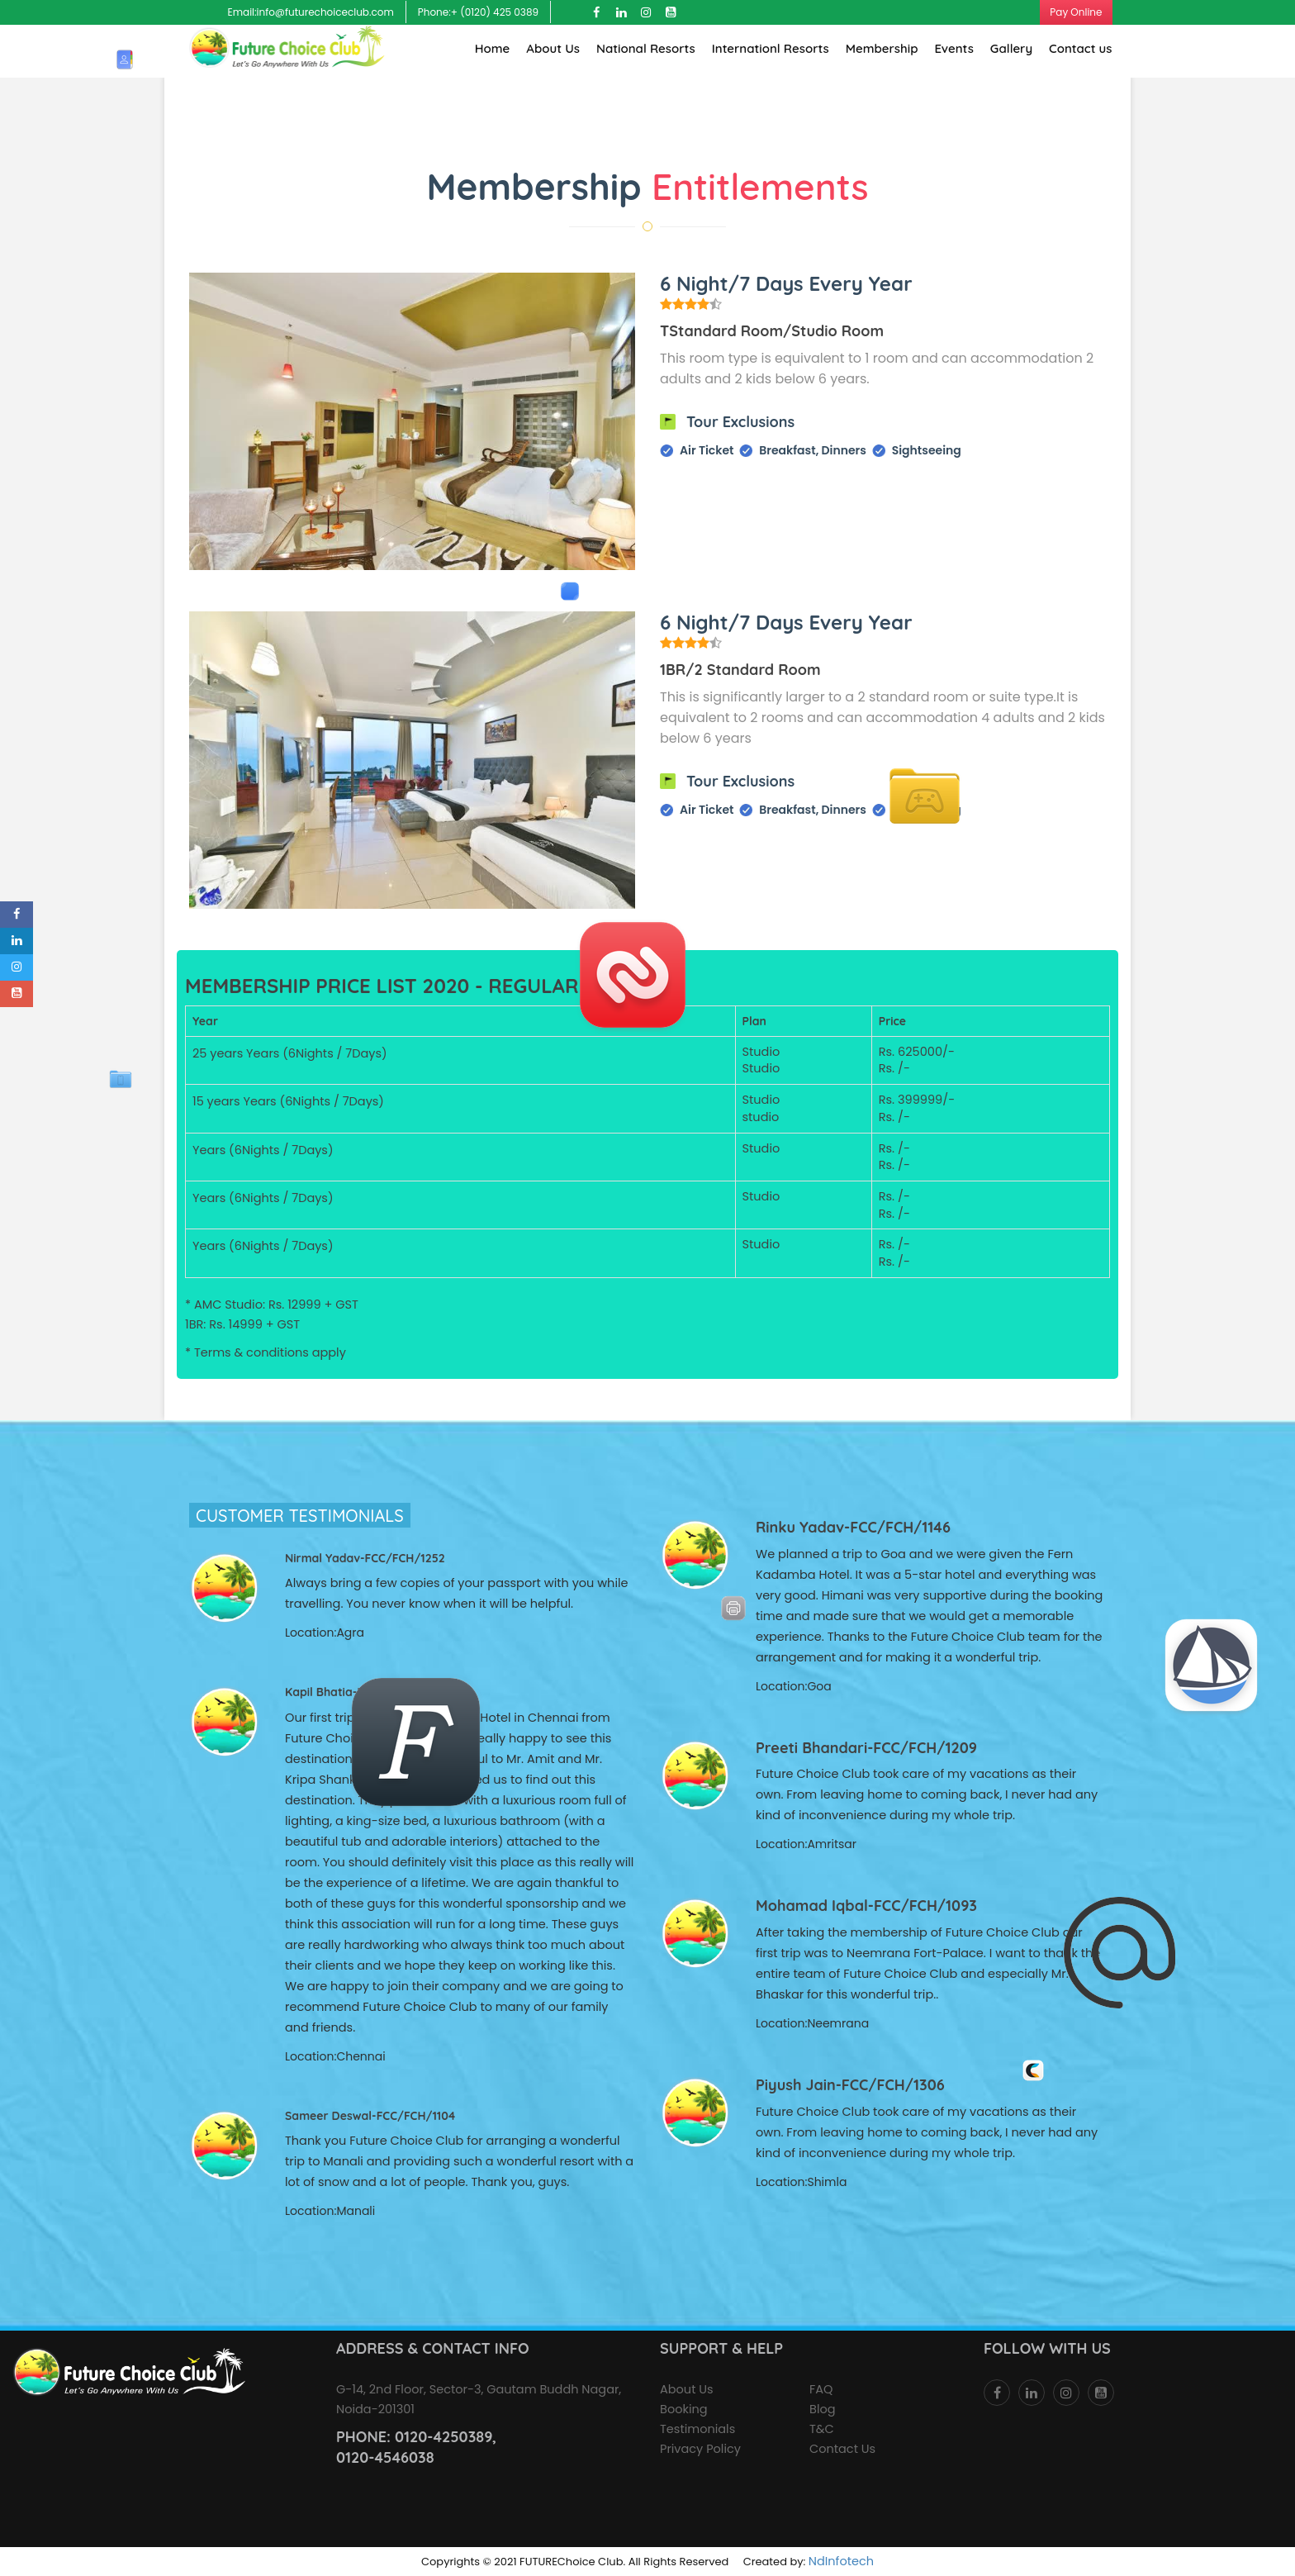 This screenshot has height=2576, width=1295. Describe the element at coordinates (633, 975) in the screenshot. I see `open authy for two-factor authentication codes` at that location.